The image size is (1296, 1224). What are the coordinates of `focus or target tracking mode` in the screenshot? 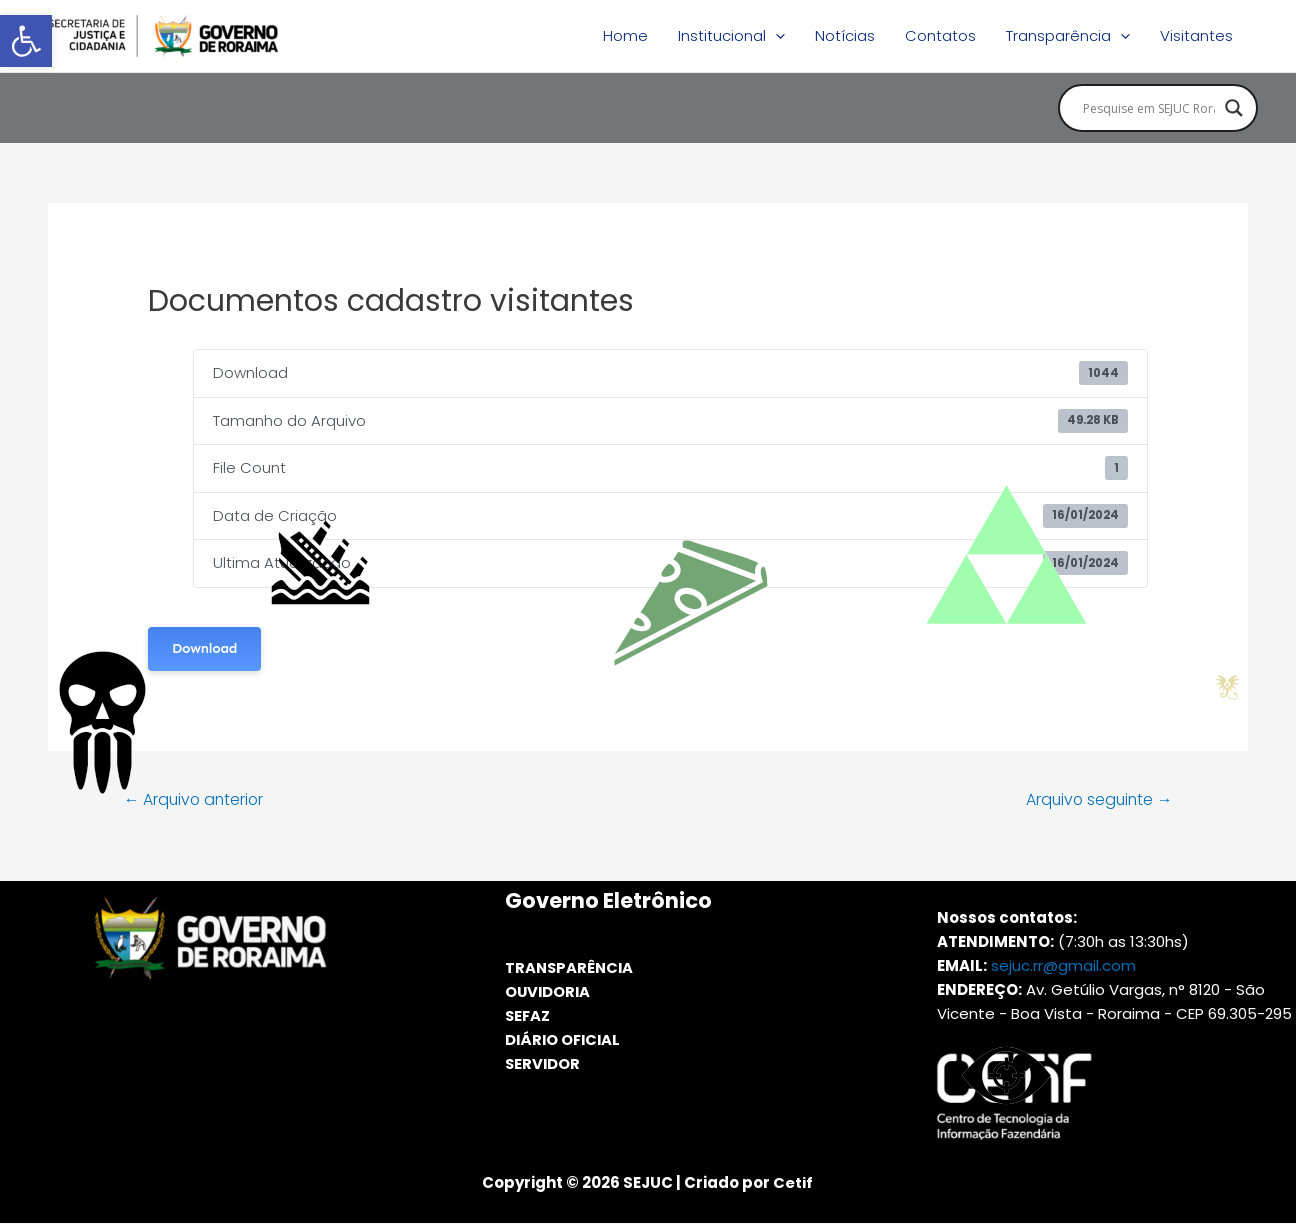 It's located at (1006, 1075).